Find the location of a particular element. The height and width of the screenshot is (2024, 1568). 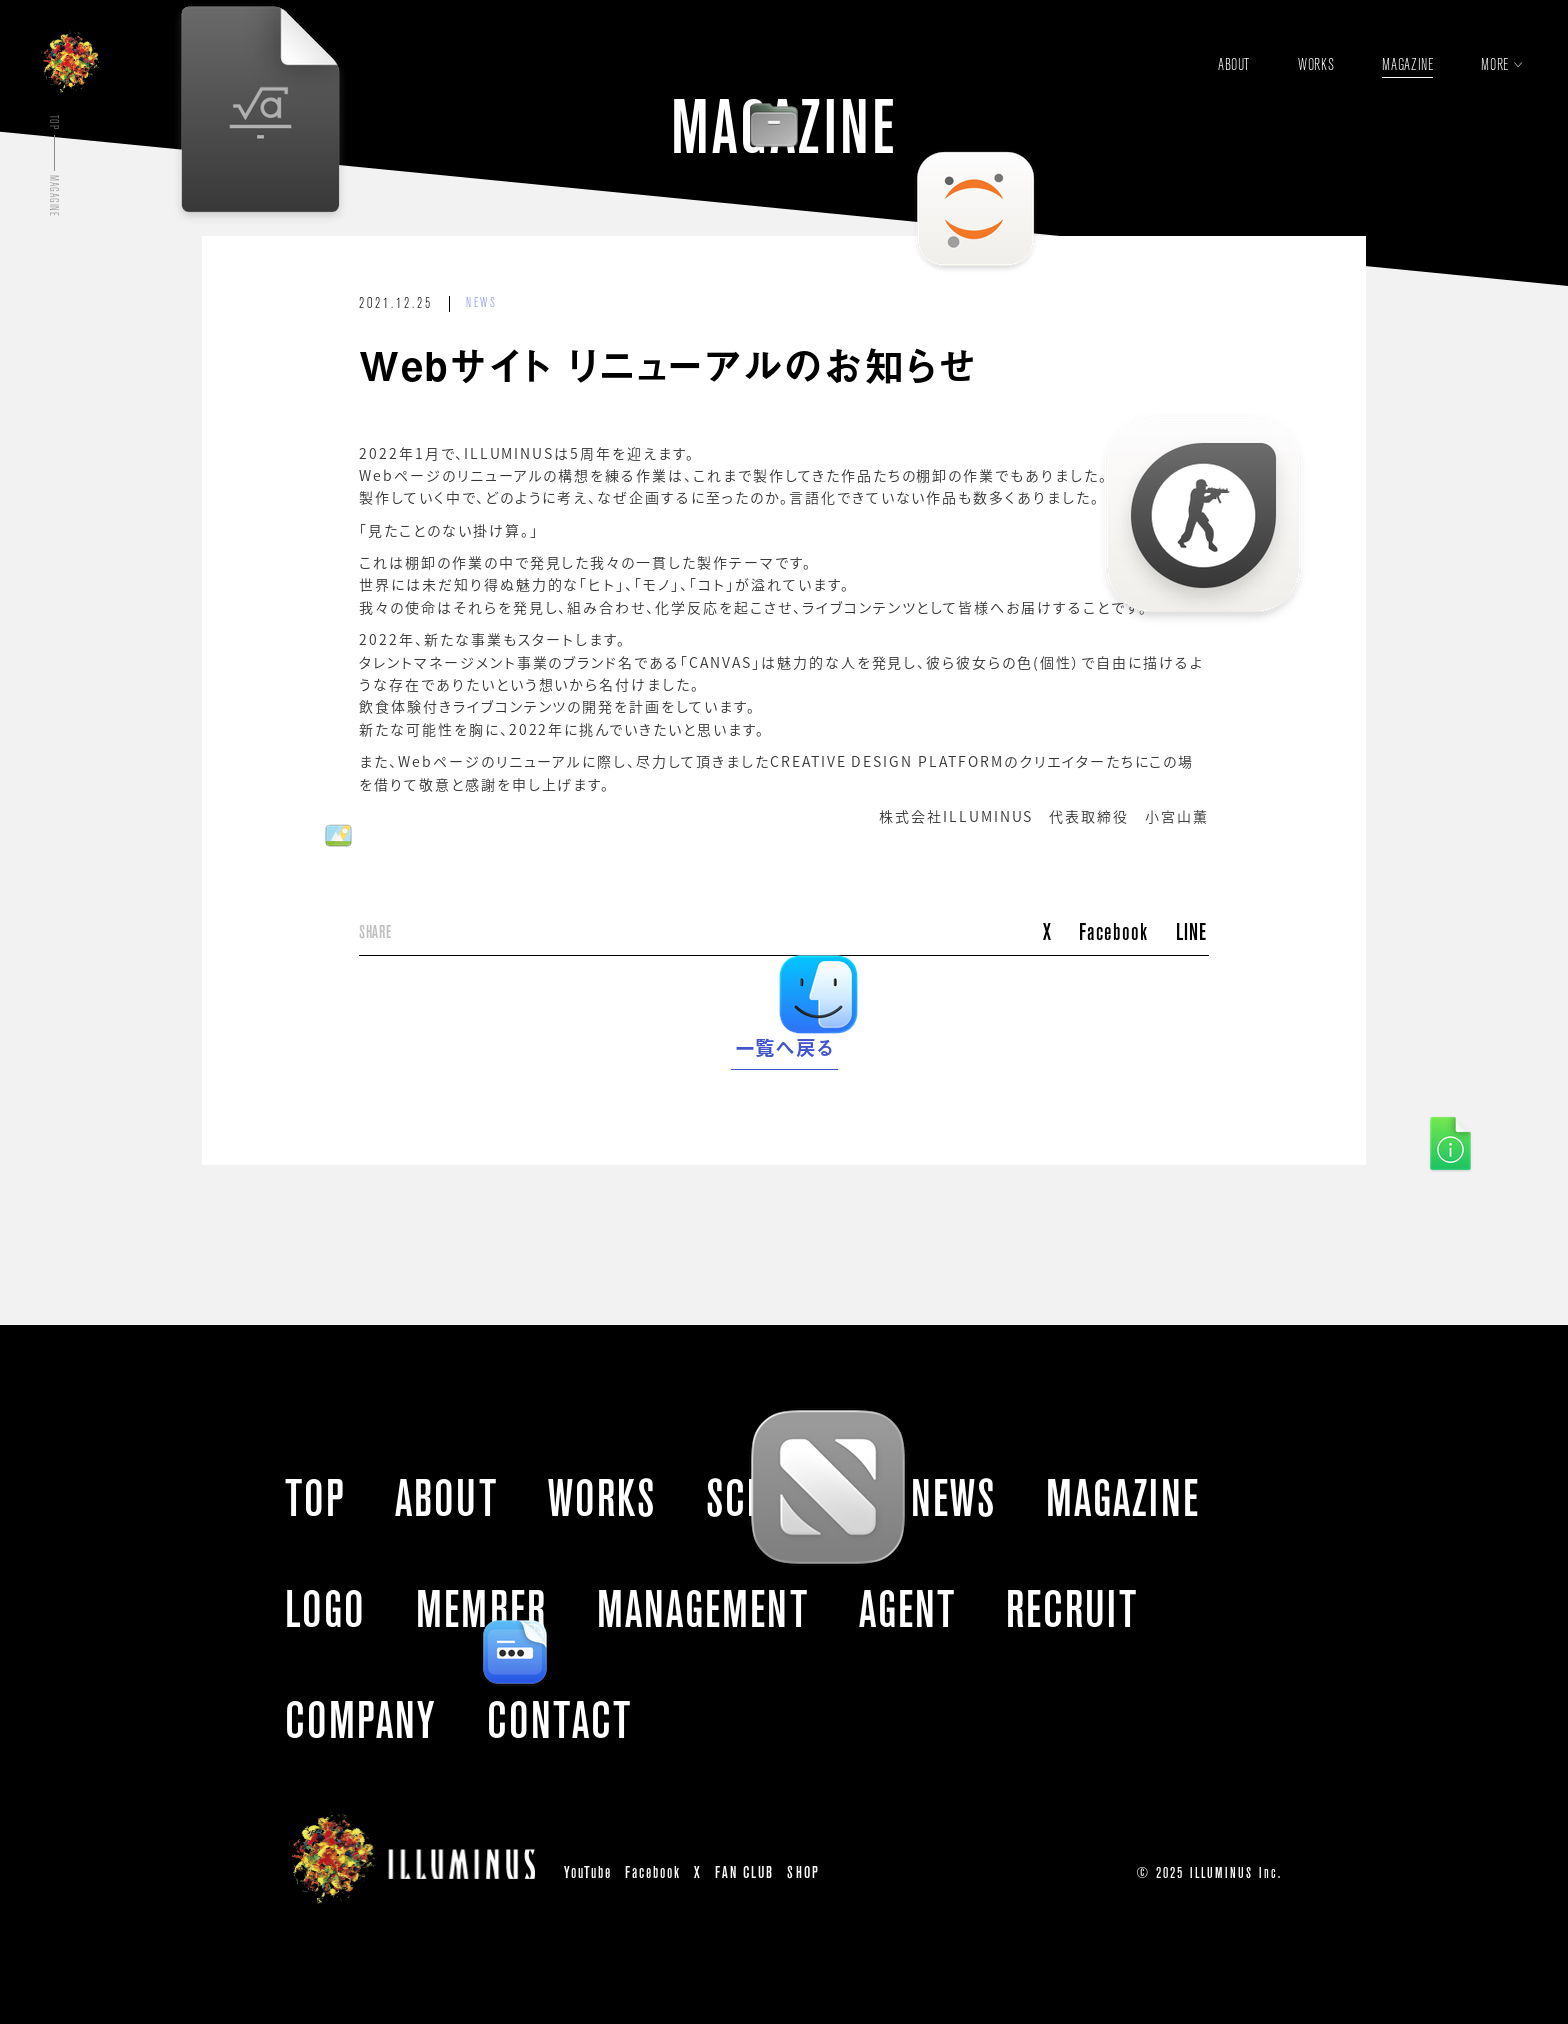

open login or authentication app is located at coordinates (515, 1652).